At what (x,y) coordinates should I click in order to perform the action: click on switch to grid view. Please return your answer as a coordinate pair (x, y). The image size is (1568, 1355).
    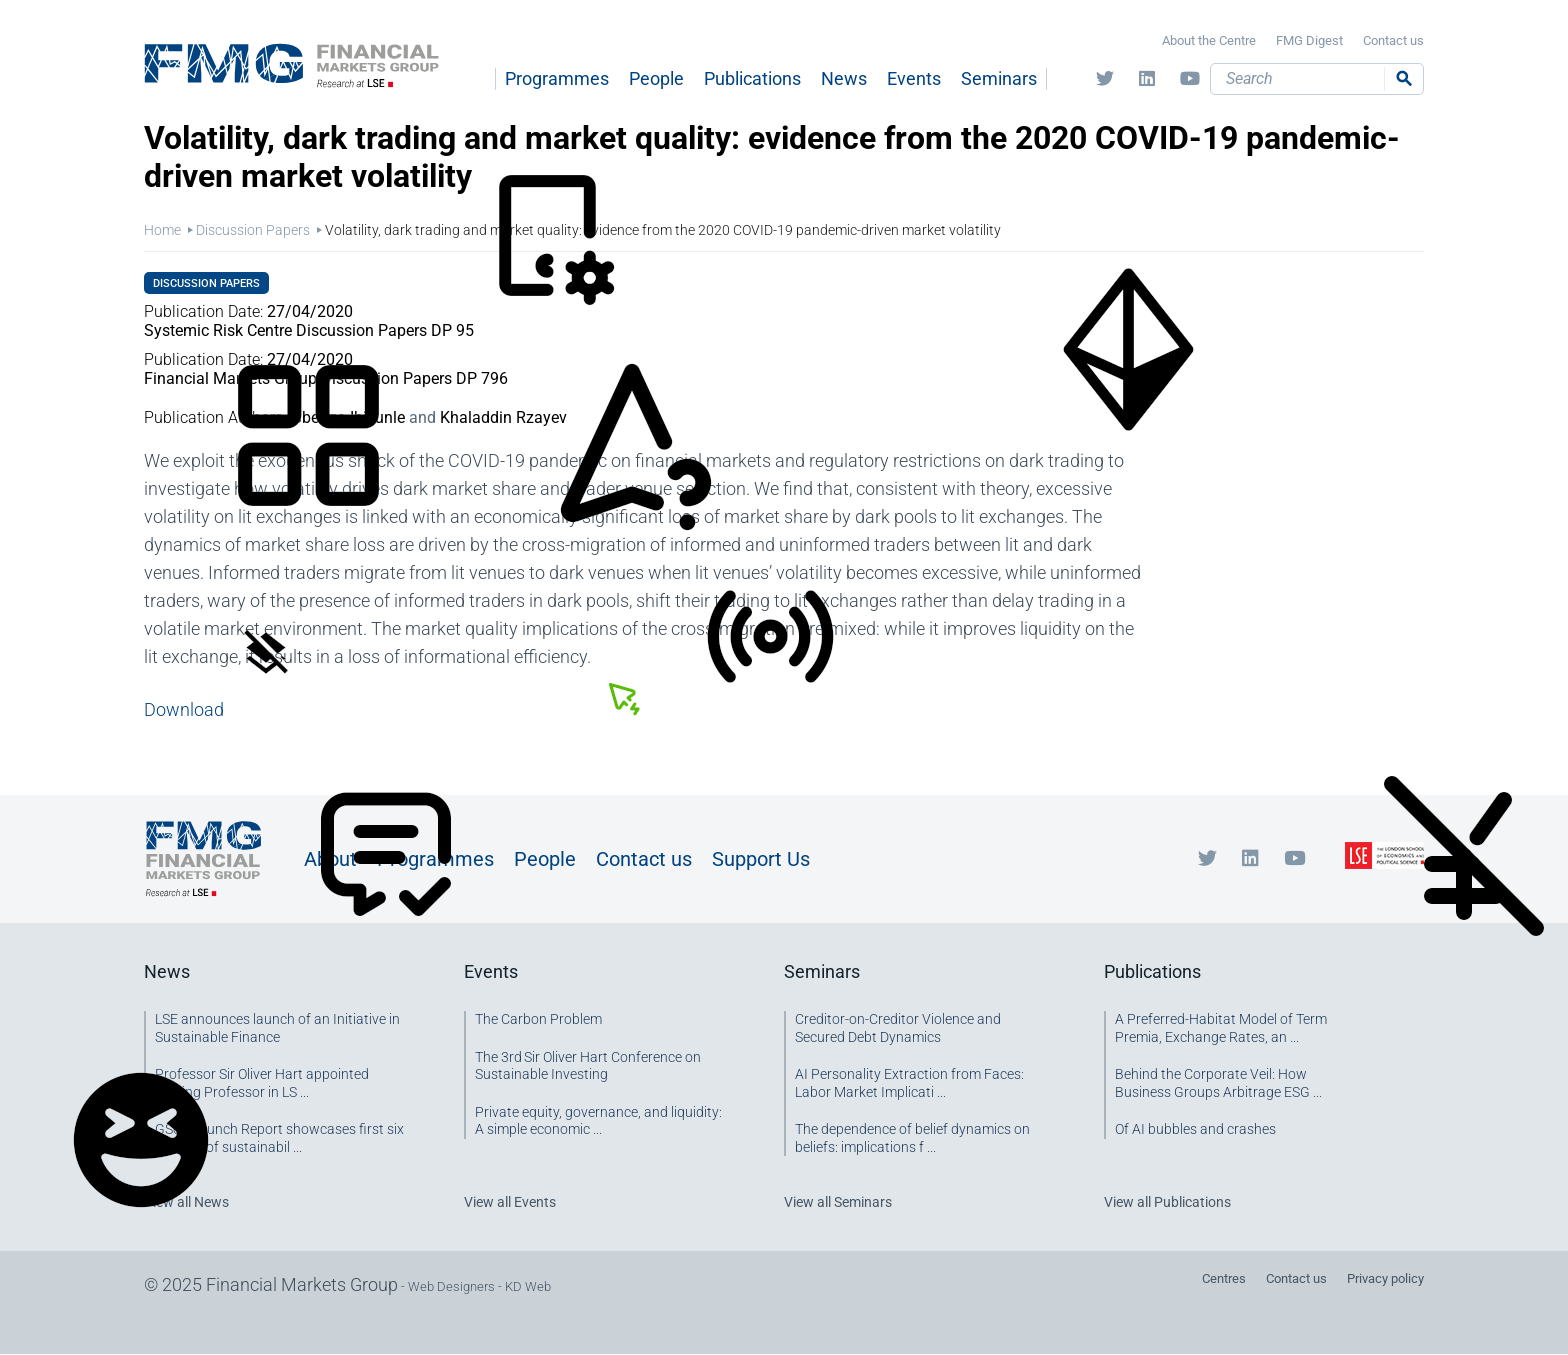
    Looking at the image, I should click on (308, 435).